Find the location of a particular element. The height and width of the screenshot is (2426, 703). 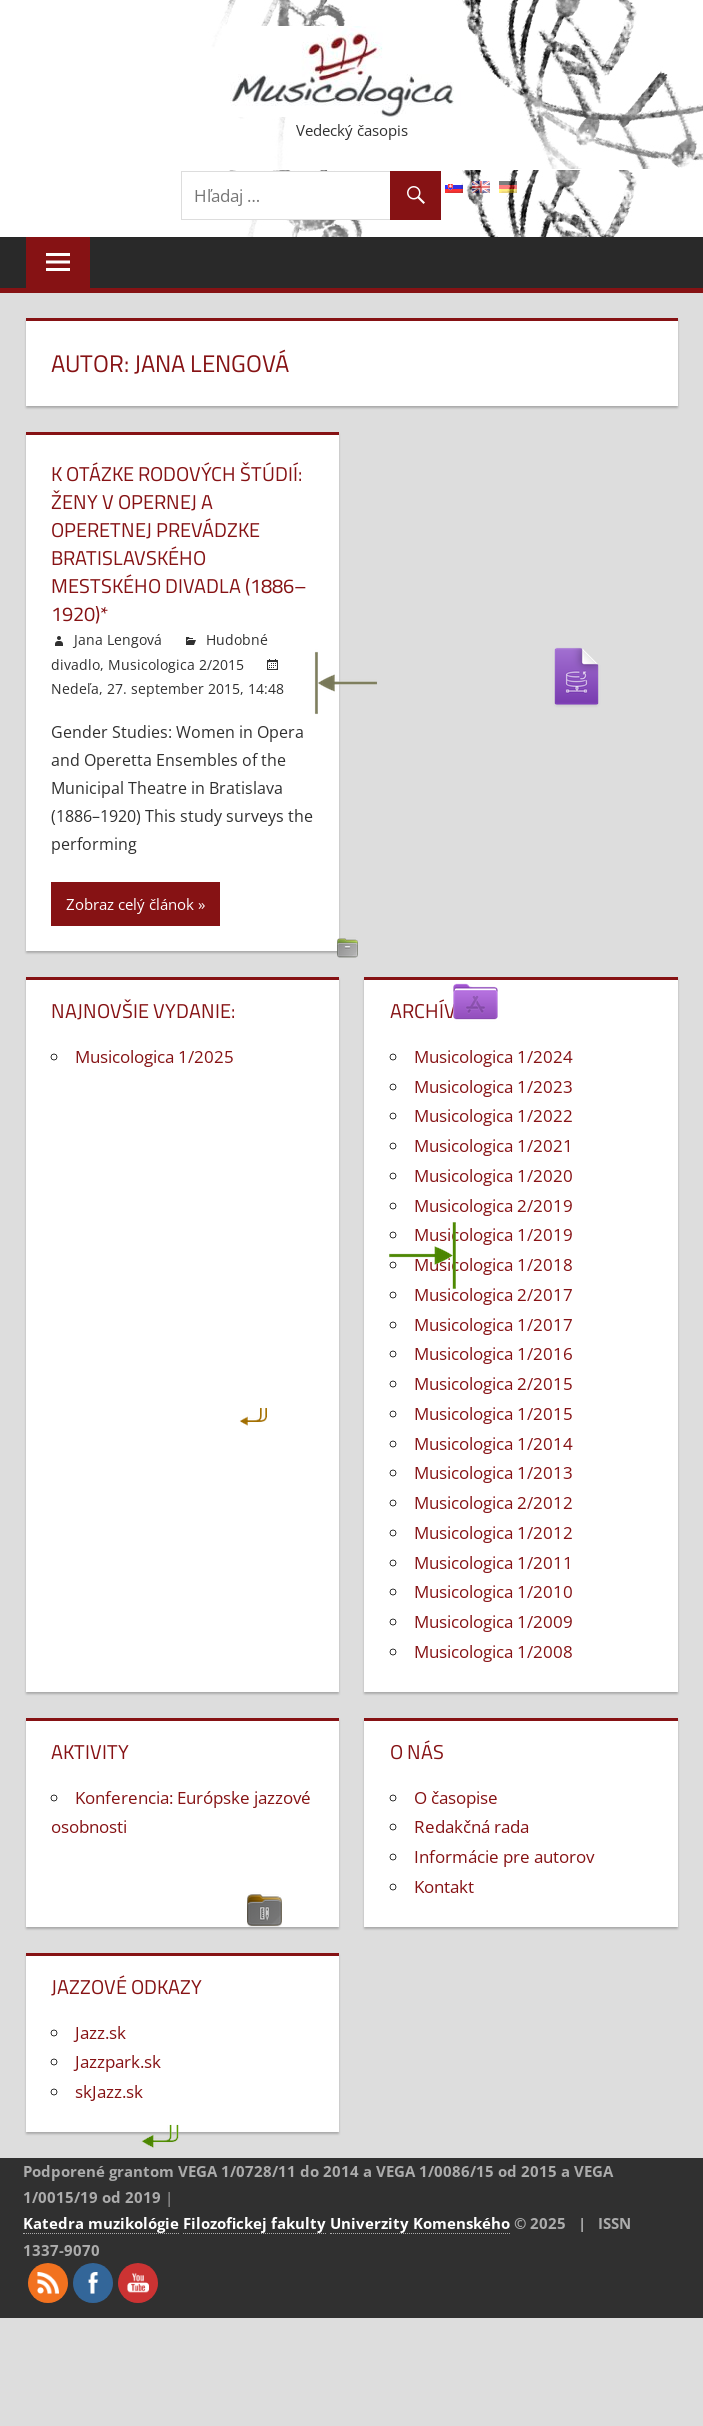

reply to all recipients of an email is located at coordinates (159, 2133).